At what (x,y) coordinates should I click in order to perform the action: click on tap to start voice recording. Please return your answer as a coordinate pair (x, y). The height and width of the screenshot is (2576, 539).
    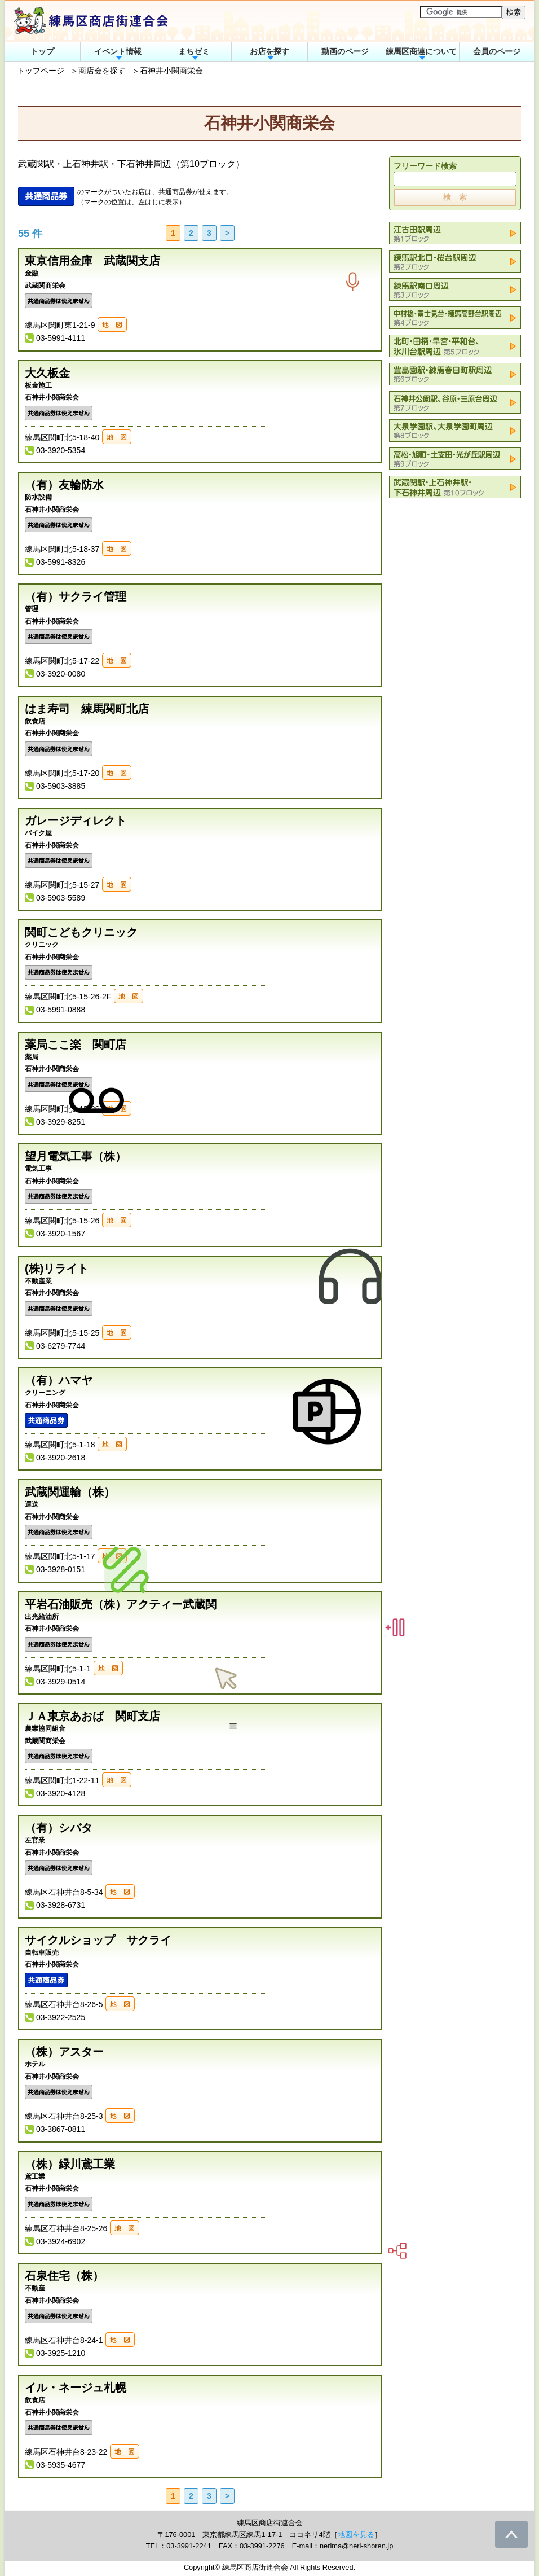
    Looking at the image, I should click on (352, 281).